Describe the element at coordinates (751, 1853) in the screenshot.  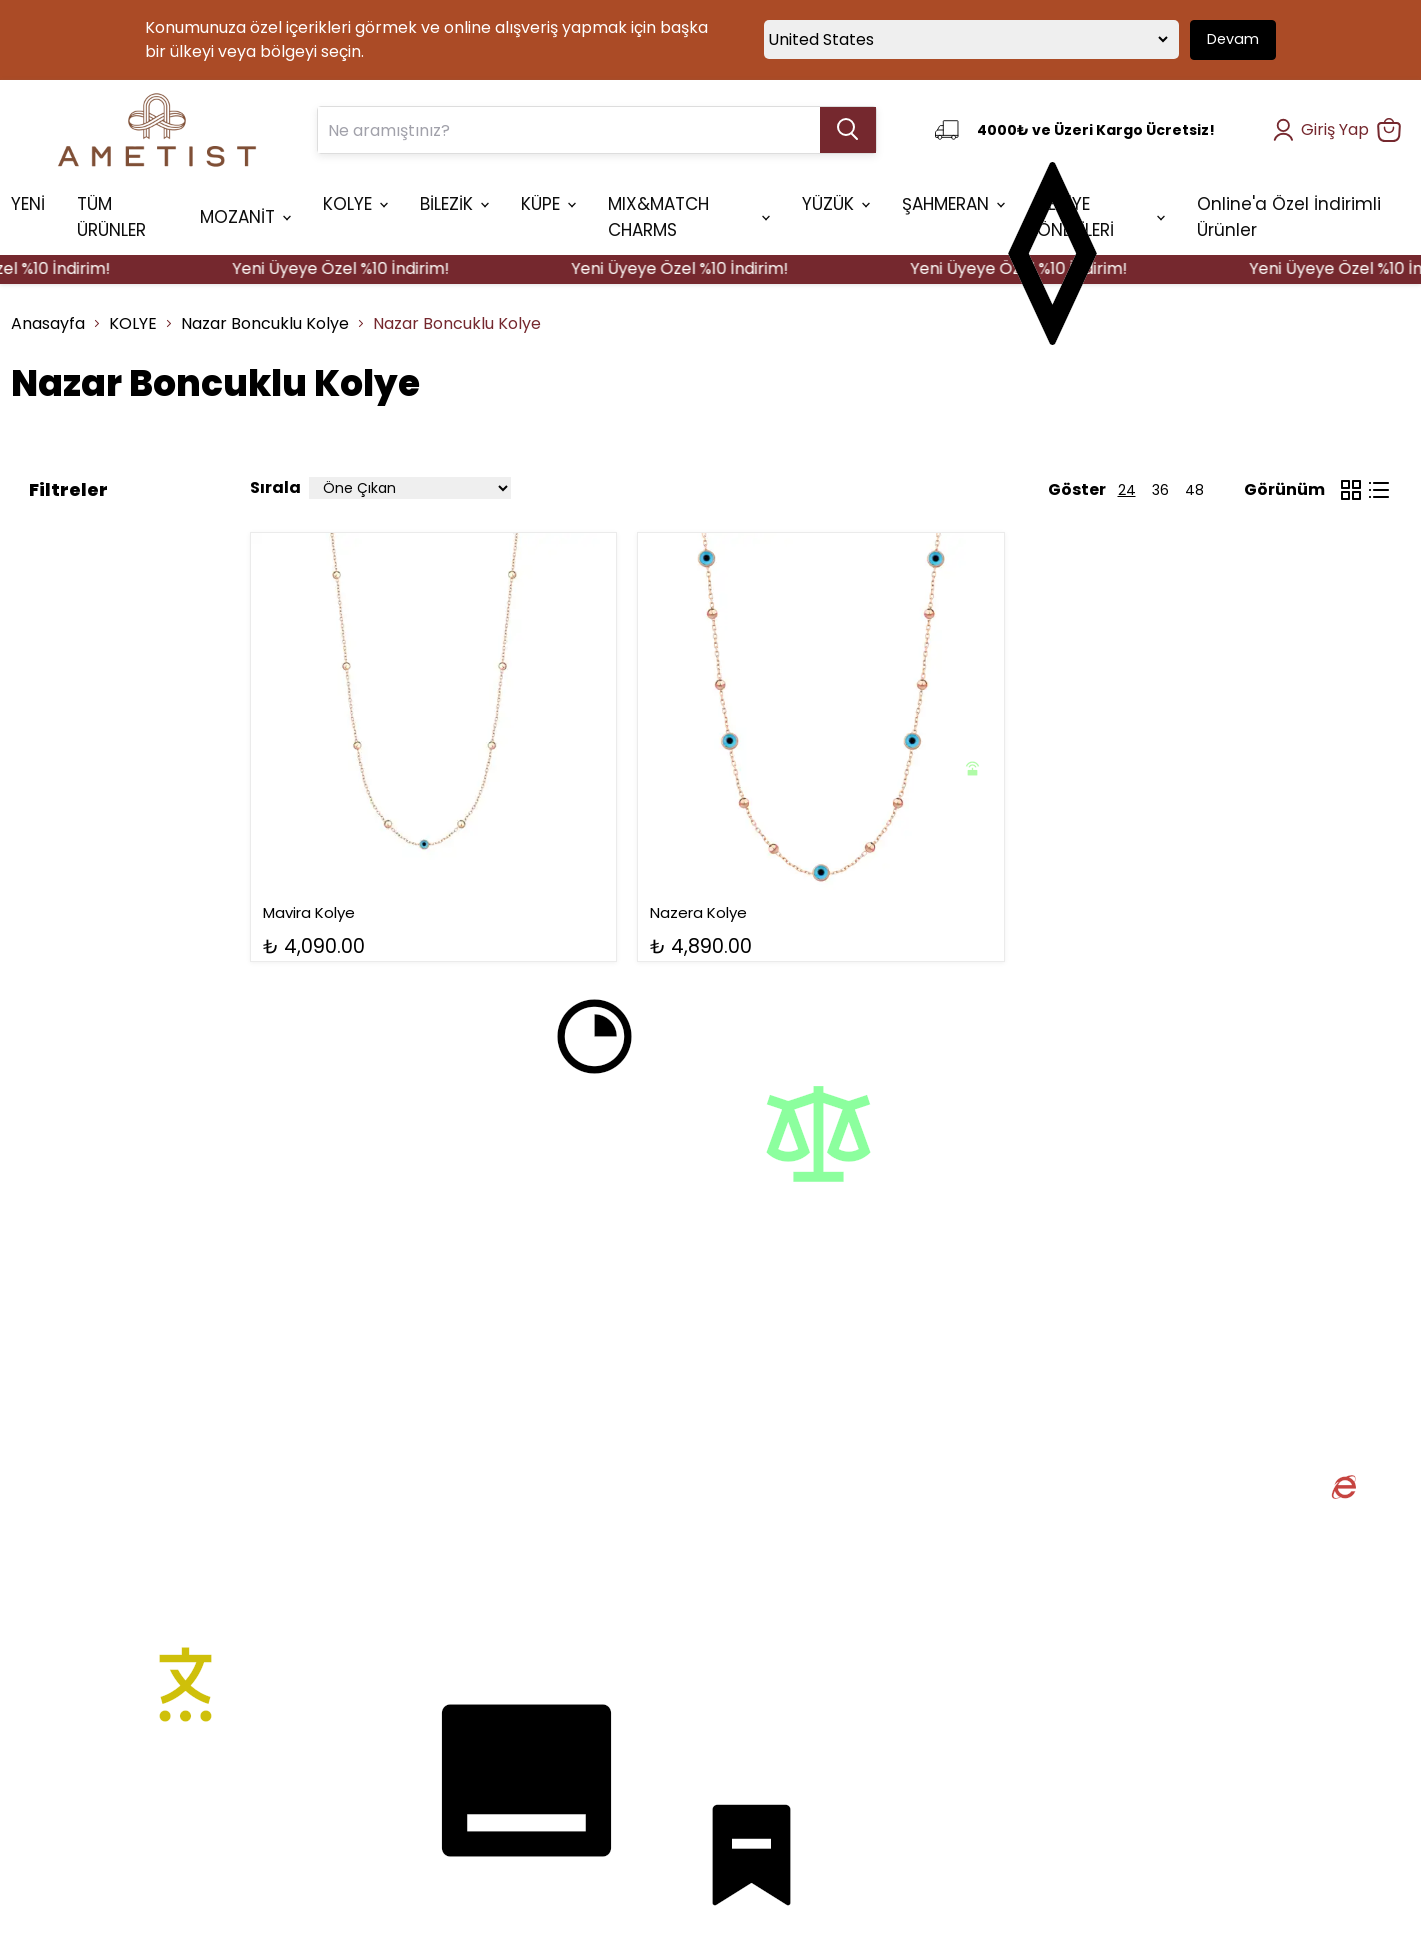
I see `remove from saved bookmarks` at that location.